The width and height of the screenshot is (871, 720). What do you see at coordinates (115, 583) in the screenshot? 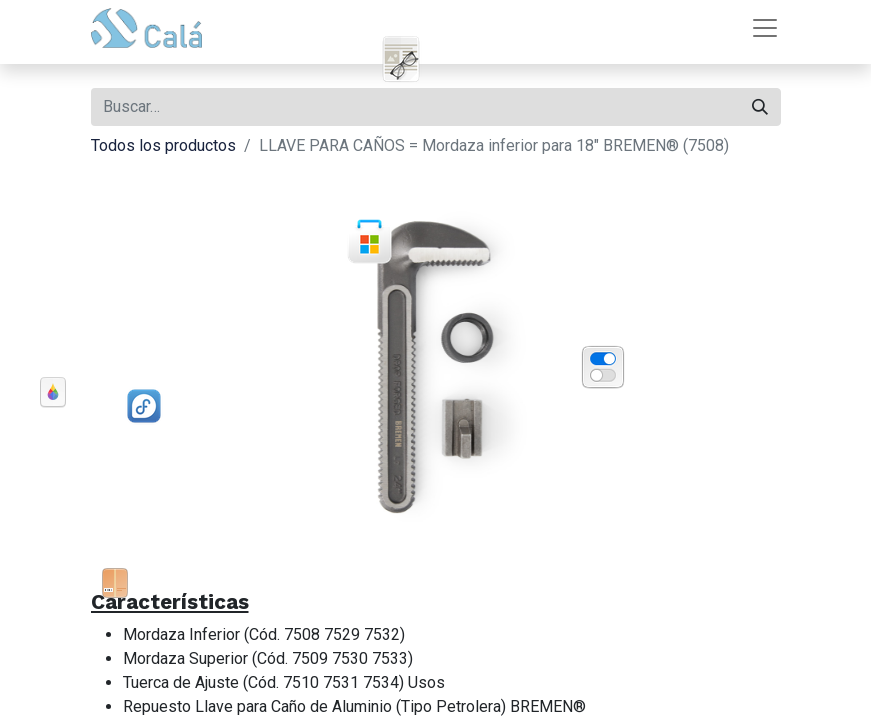
I see `a compressed archive or package file` at bounding box center [115, 583].